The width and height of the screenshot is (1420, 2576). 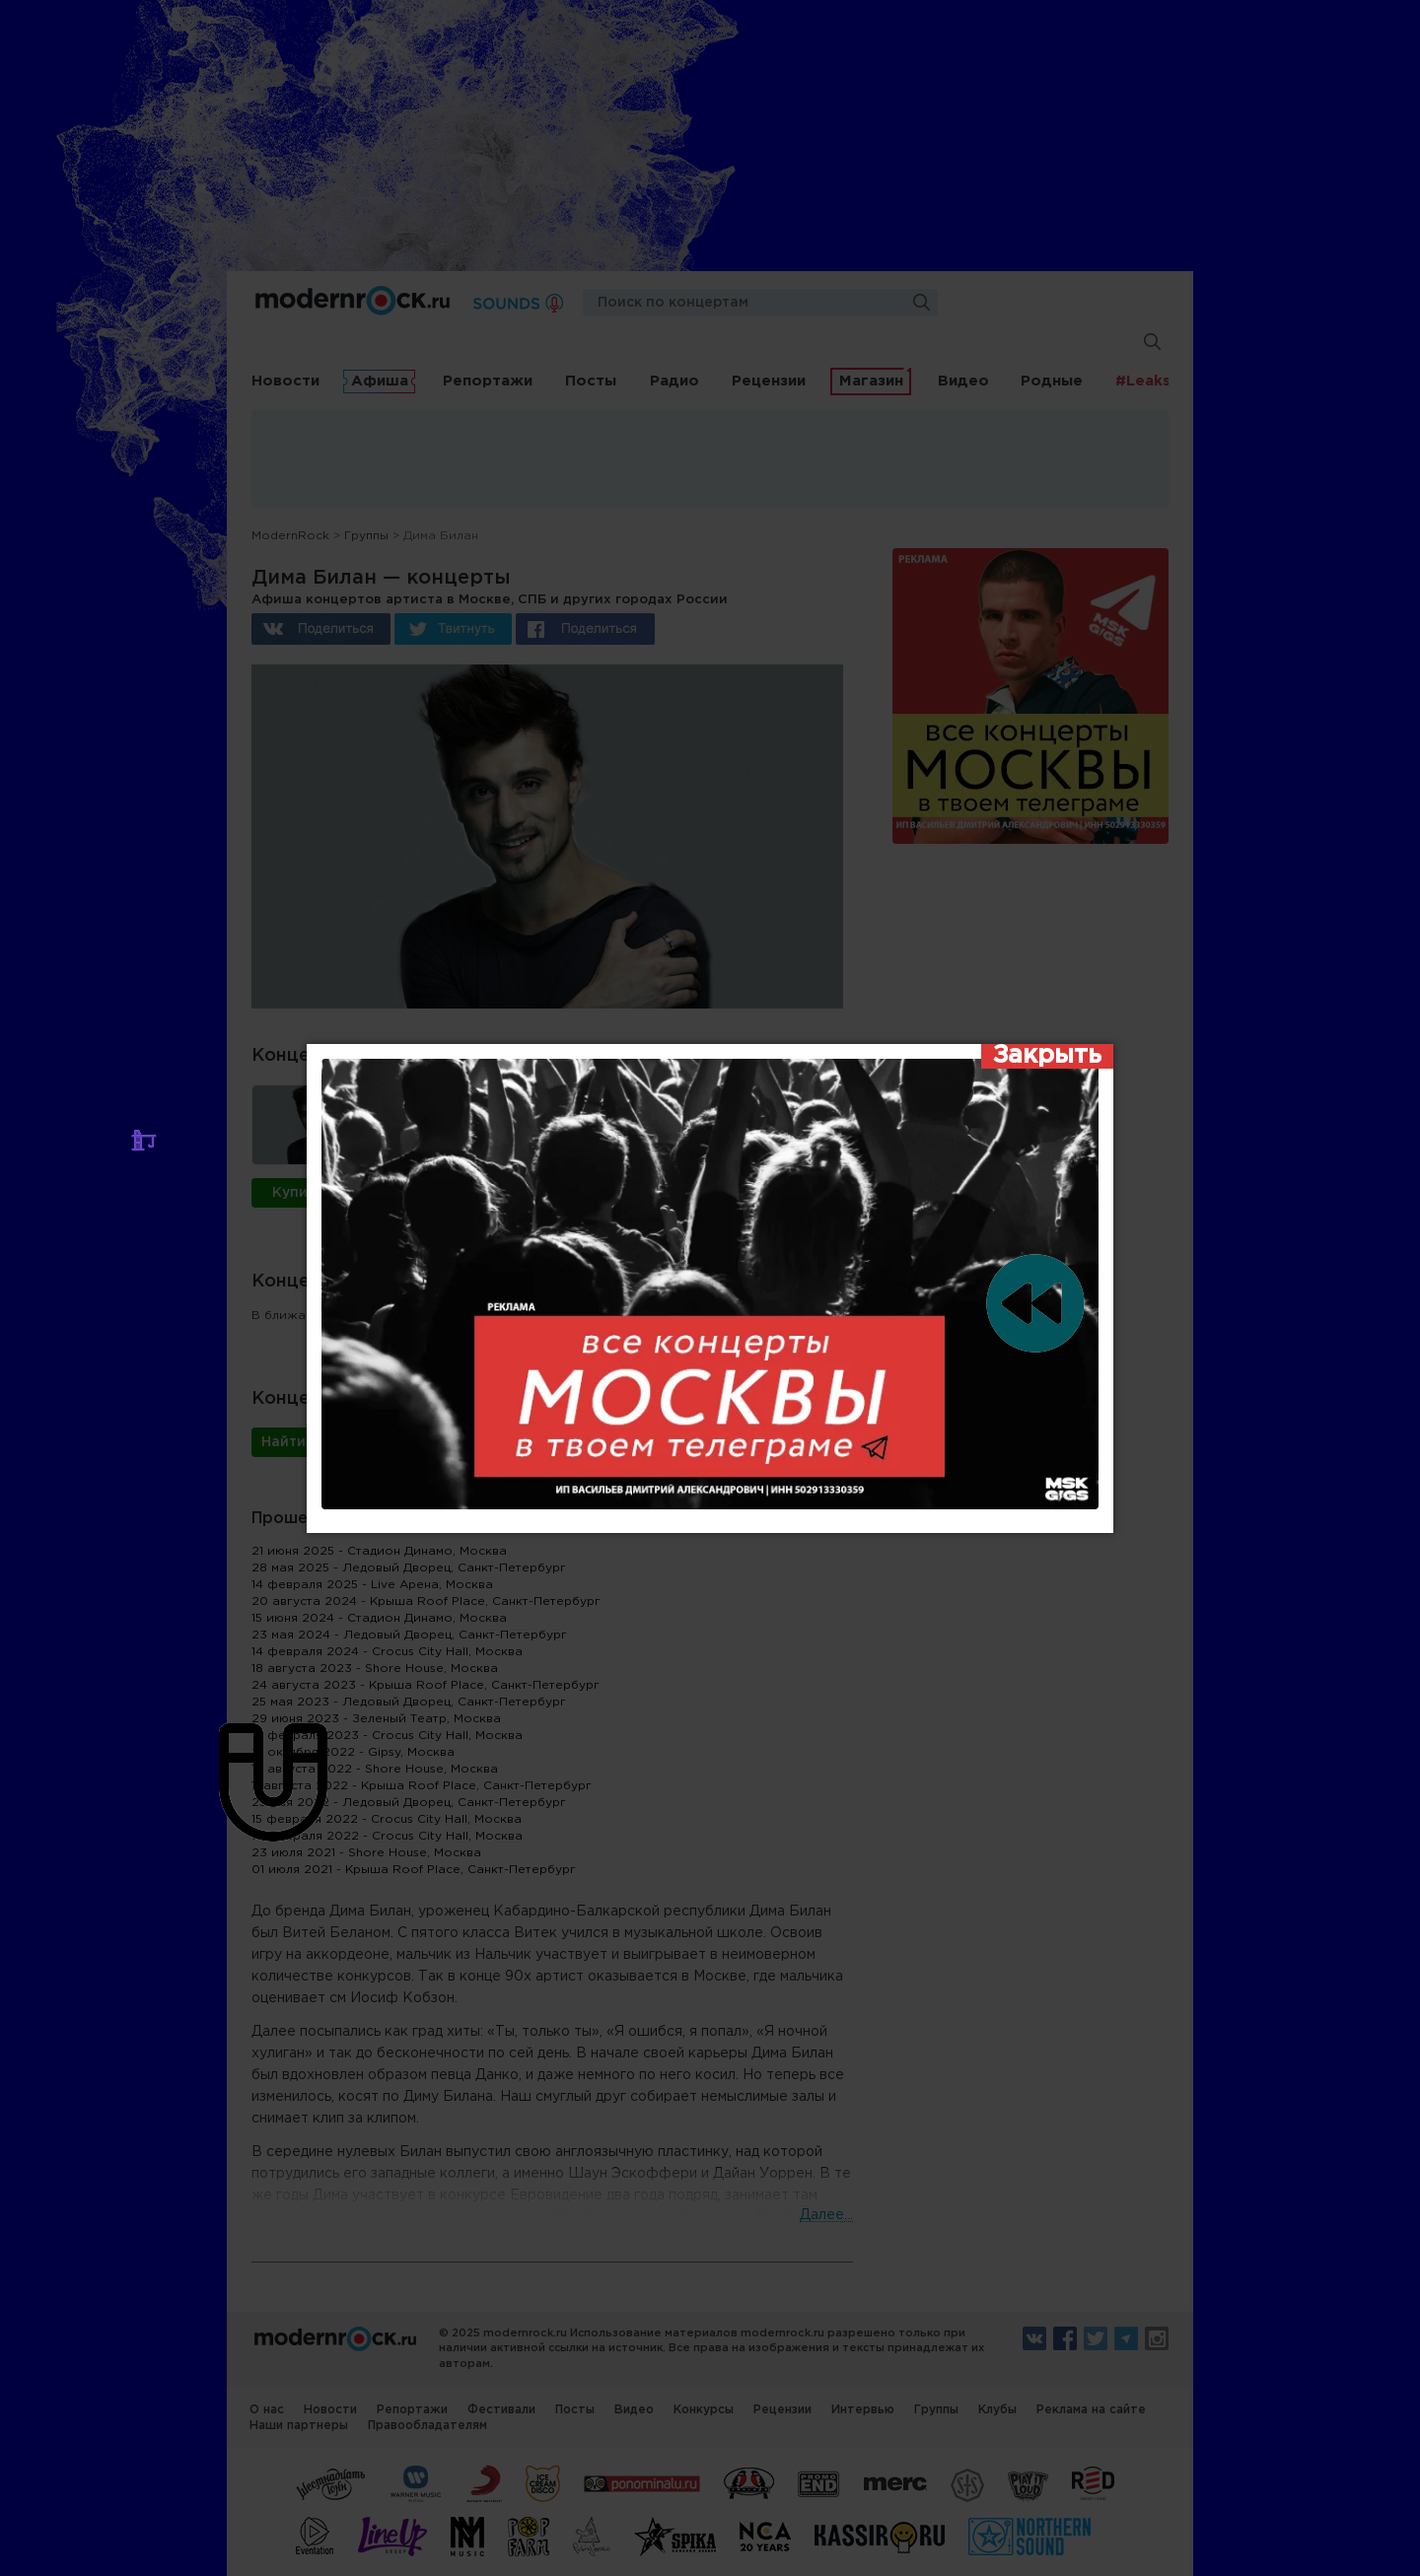 I want to click on rewind or skip backward in media playback, so click(x=1035, y=1303).